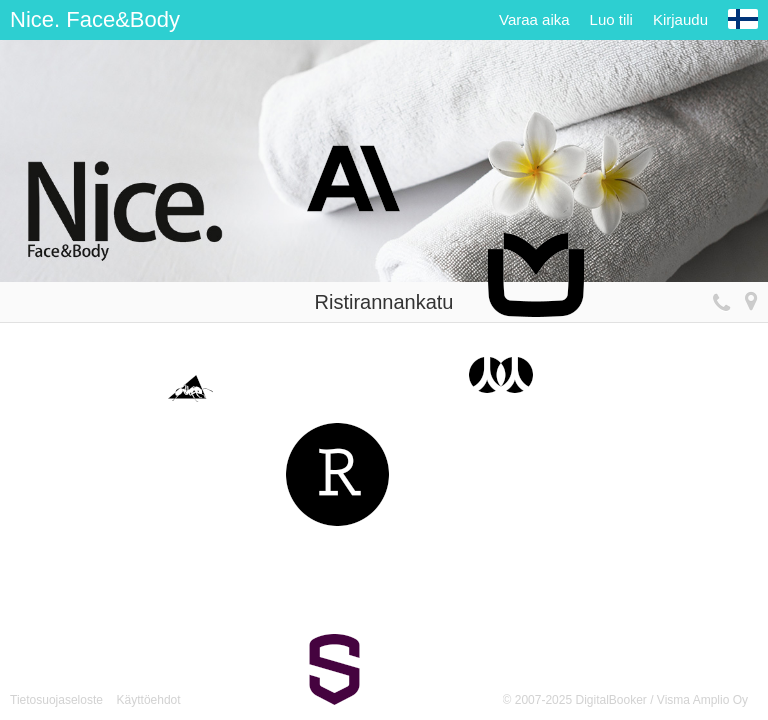  I want to click on link to Renren social network profile, so click(501, 375).